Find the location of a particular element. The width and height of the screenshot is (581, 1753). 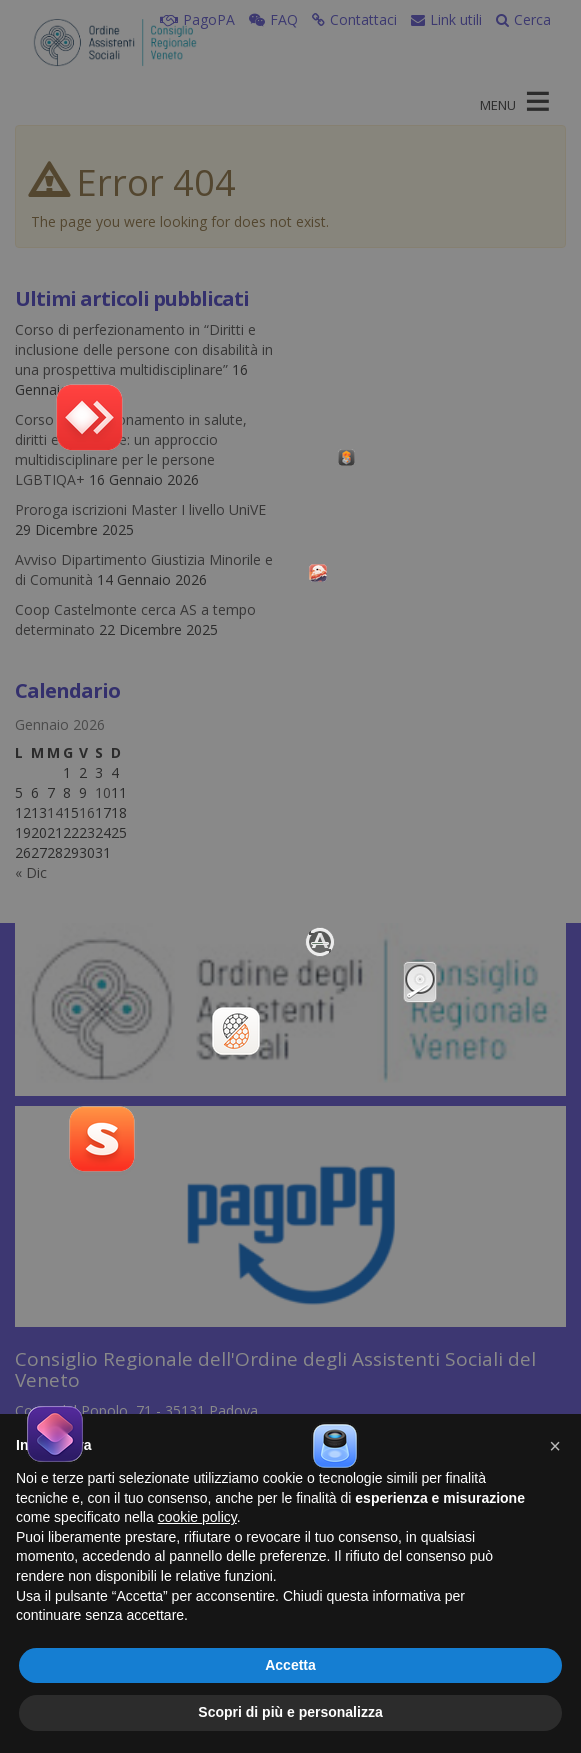

open the shortcuts app is located at coordinates (55, 1434).